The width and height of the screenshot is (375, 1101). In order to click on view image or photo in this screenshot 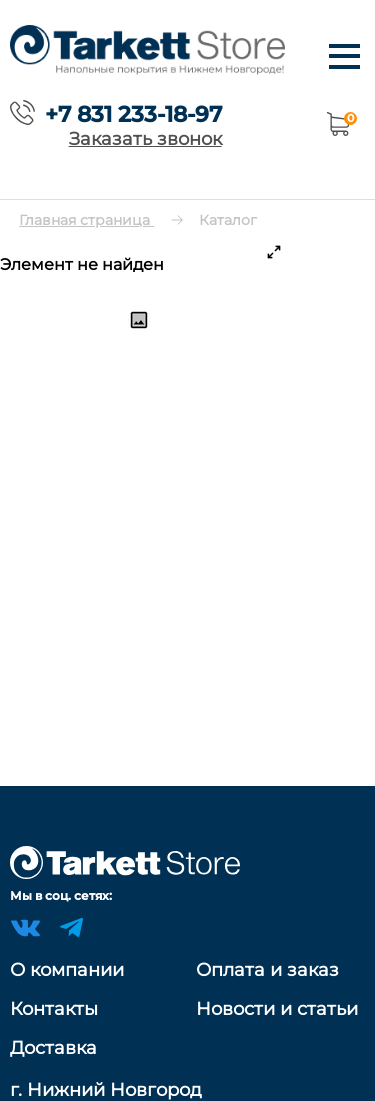, I will do `click(139, 320)`.